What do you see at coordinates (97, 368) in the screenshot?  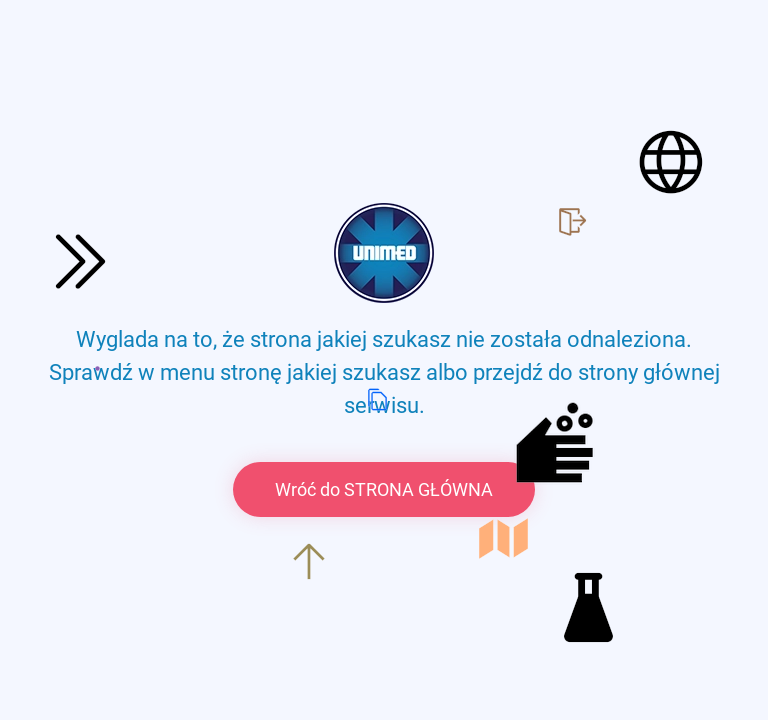 I see `indicates an unread notification or new item` at bounding box center [97, 368].